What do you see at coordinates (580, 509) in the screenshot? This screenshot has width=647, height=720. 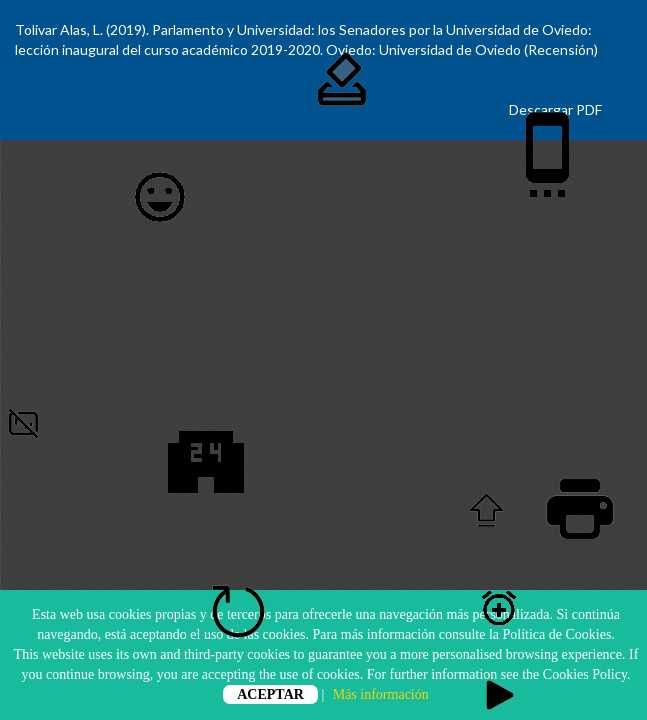 I see `print current document or page` at bounding box center [580, 509].